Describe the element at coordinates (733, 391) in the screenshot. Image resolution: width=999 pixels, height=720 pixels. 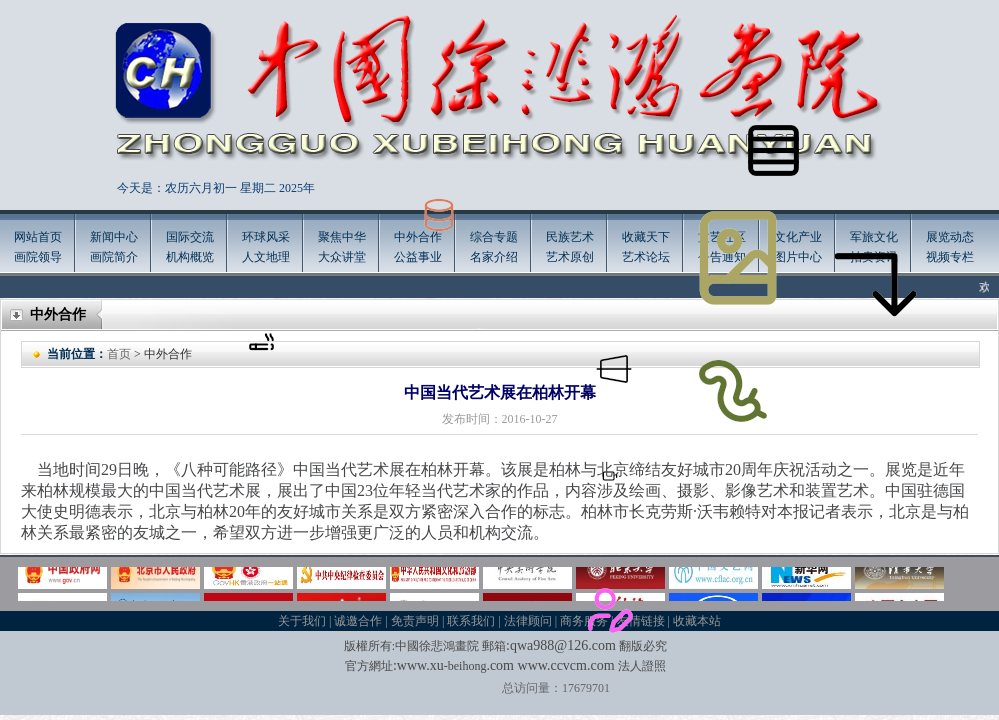
I see `indicates pest or malware detection` at that location.